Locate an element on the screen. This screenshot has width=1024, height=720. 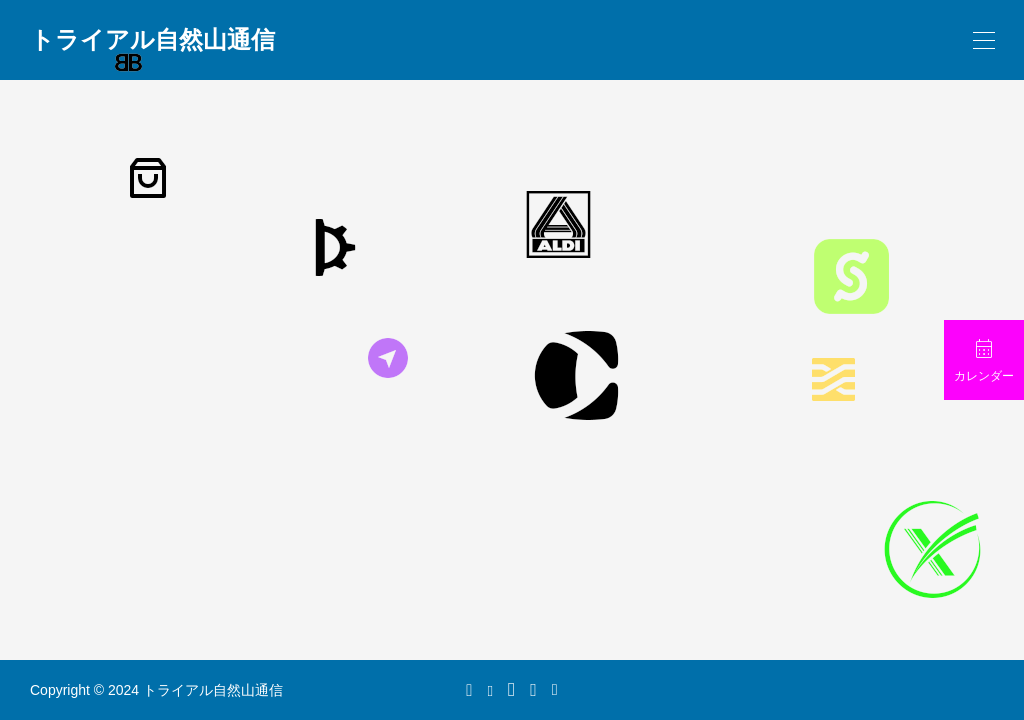
vexxhost cloud hosting service logo is located at coordinates (932, 549).